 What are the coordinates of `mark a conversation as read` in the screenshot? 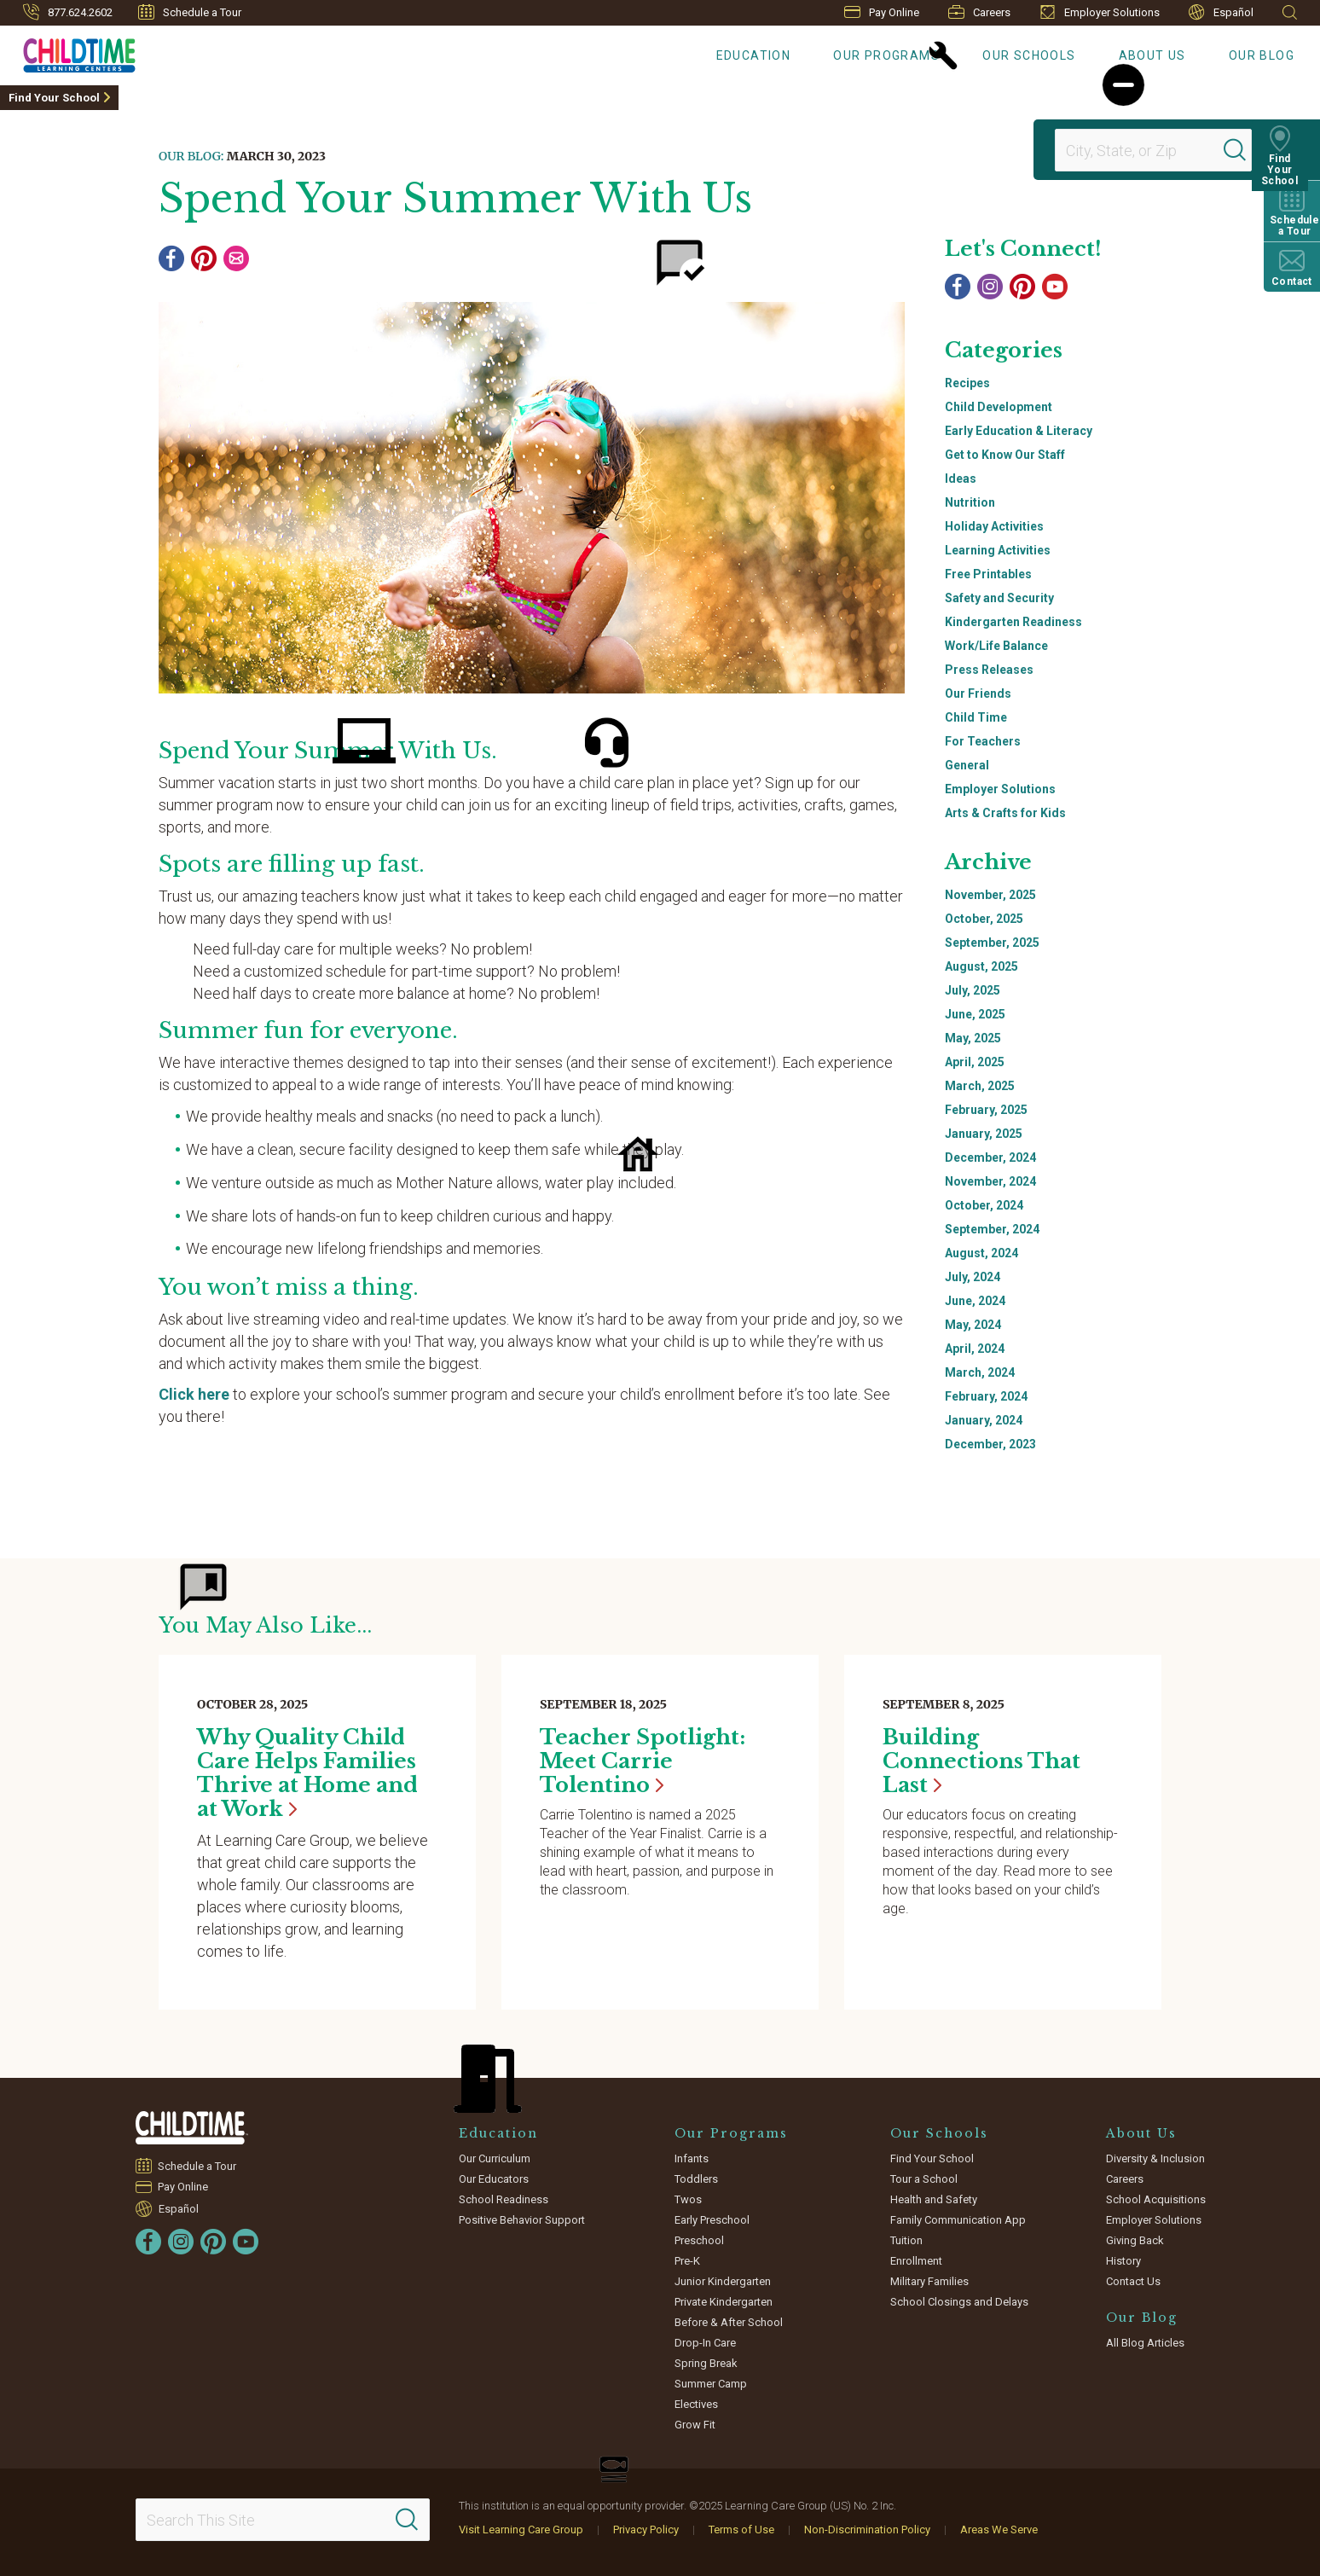 It's located at (680, 263).